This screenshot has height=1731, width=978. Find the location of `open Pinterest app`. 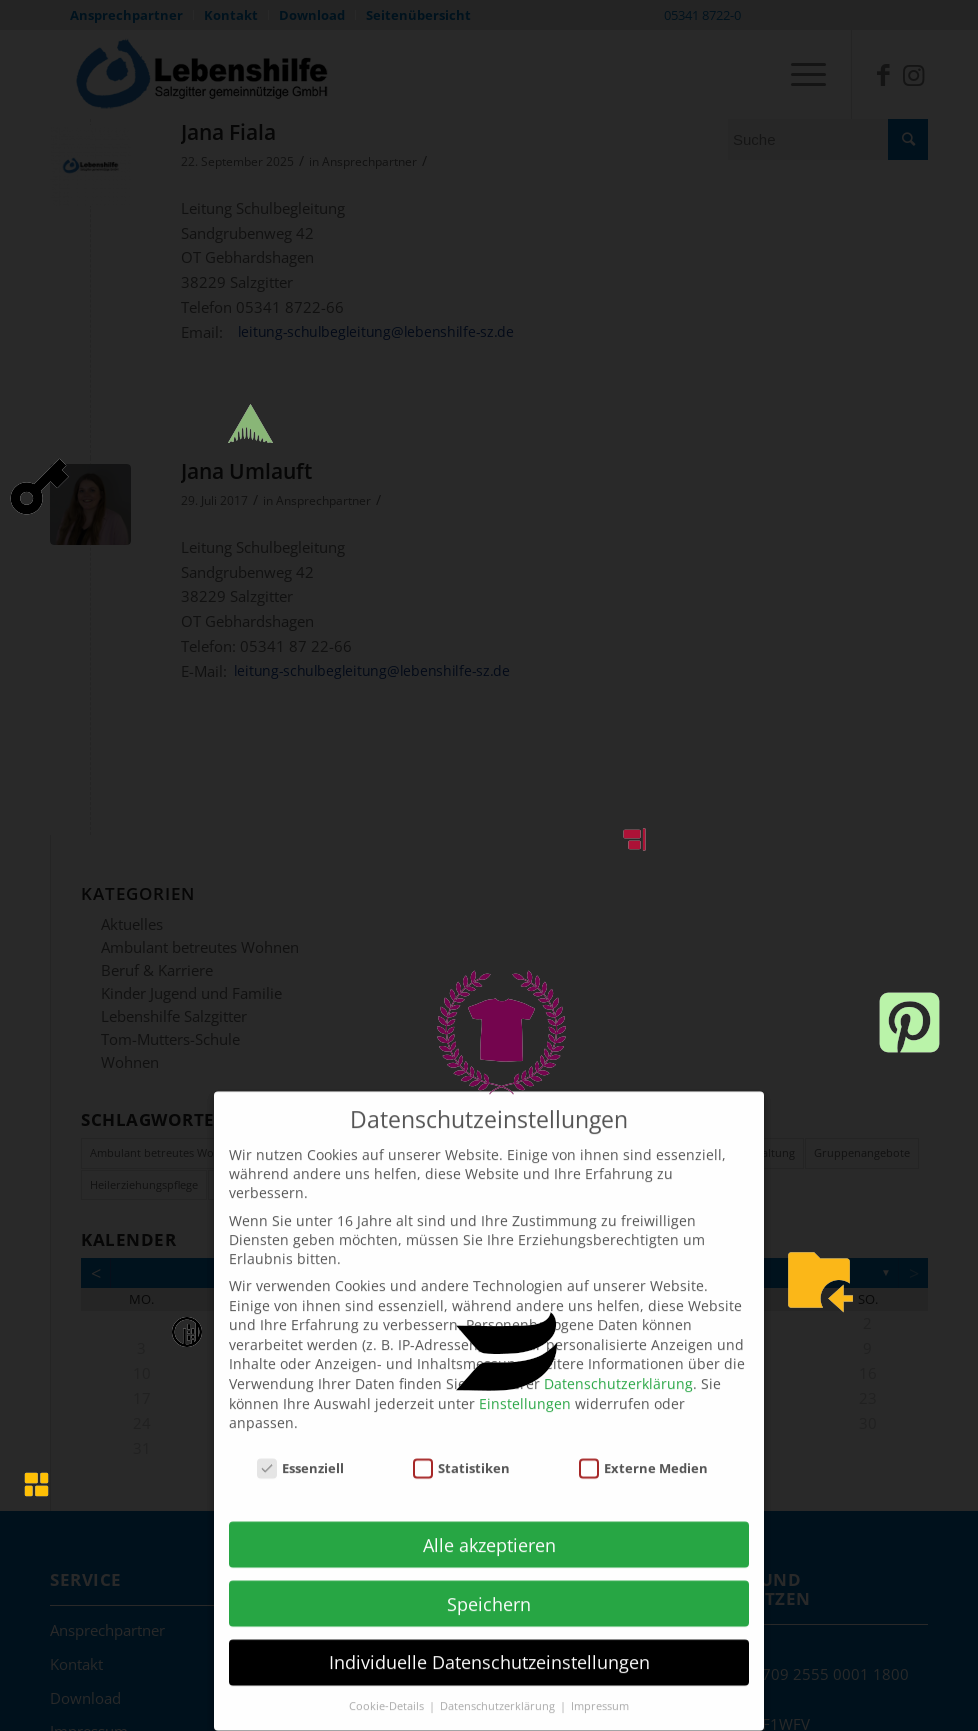

open Pinterest app is located at coordinates (909, 1022).